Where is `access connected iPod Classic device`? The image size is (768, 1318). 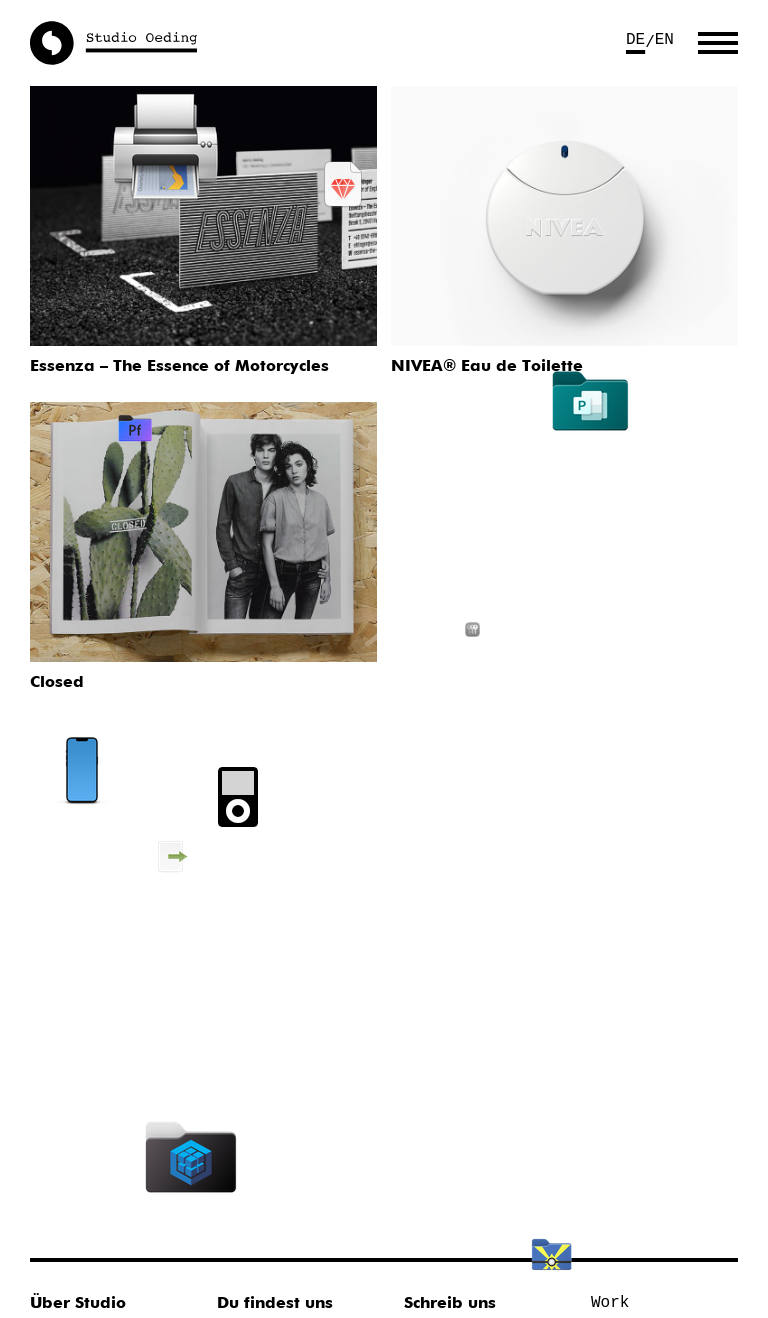 access connected iPod Classic device is located at coordinates (238, 797).